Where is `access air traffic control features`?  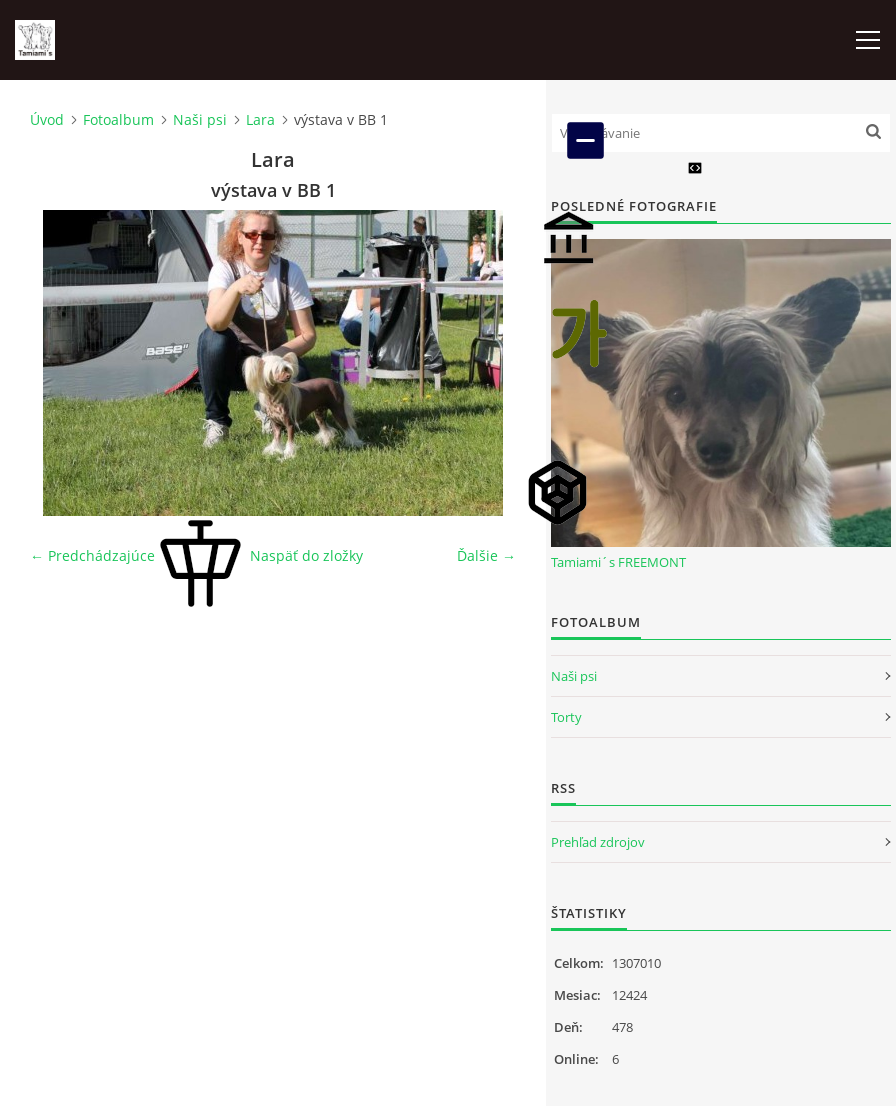 access air traffic control features is located at coordinates (200, 563).